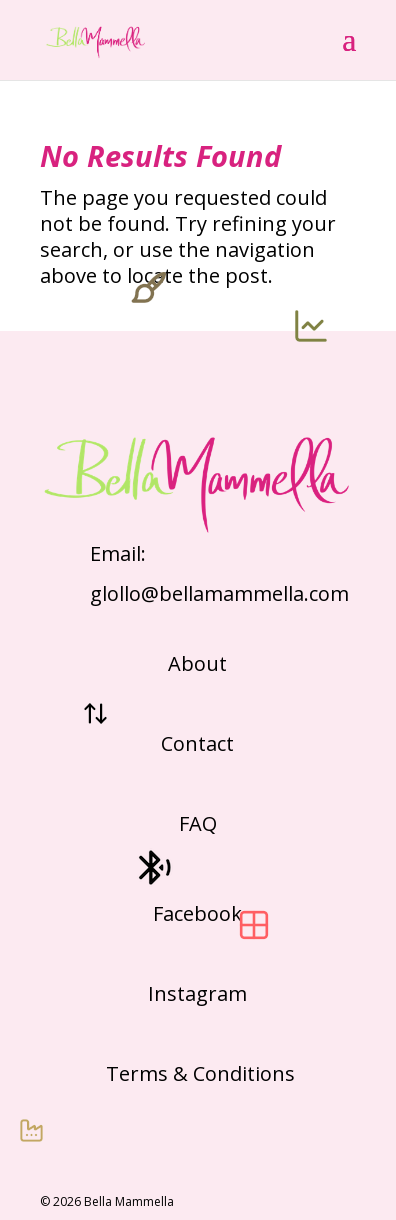  I want to click on sort items in ascending or descending order, so click(95, 713).